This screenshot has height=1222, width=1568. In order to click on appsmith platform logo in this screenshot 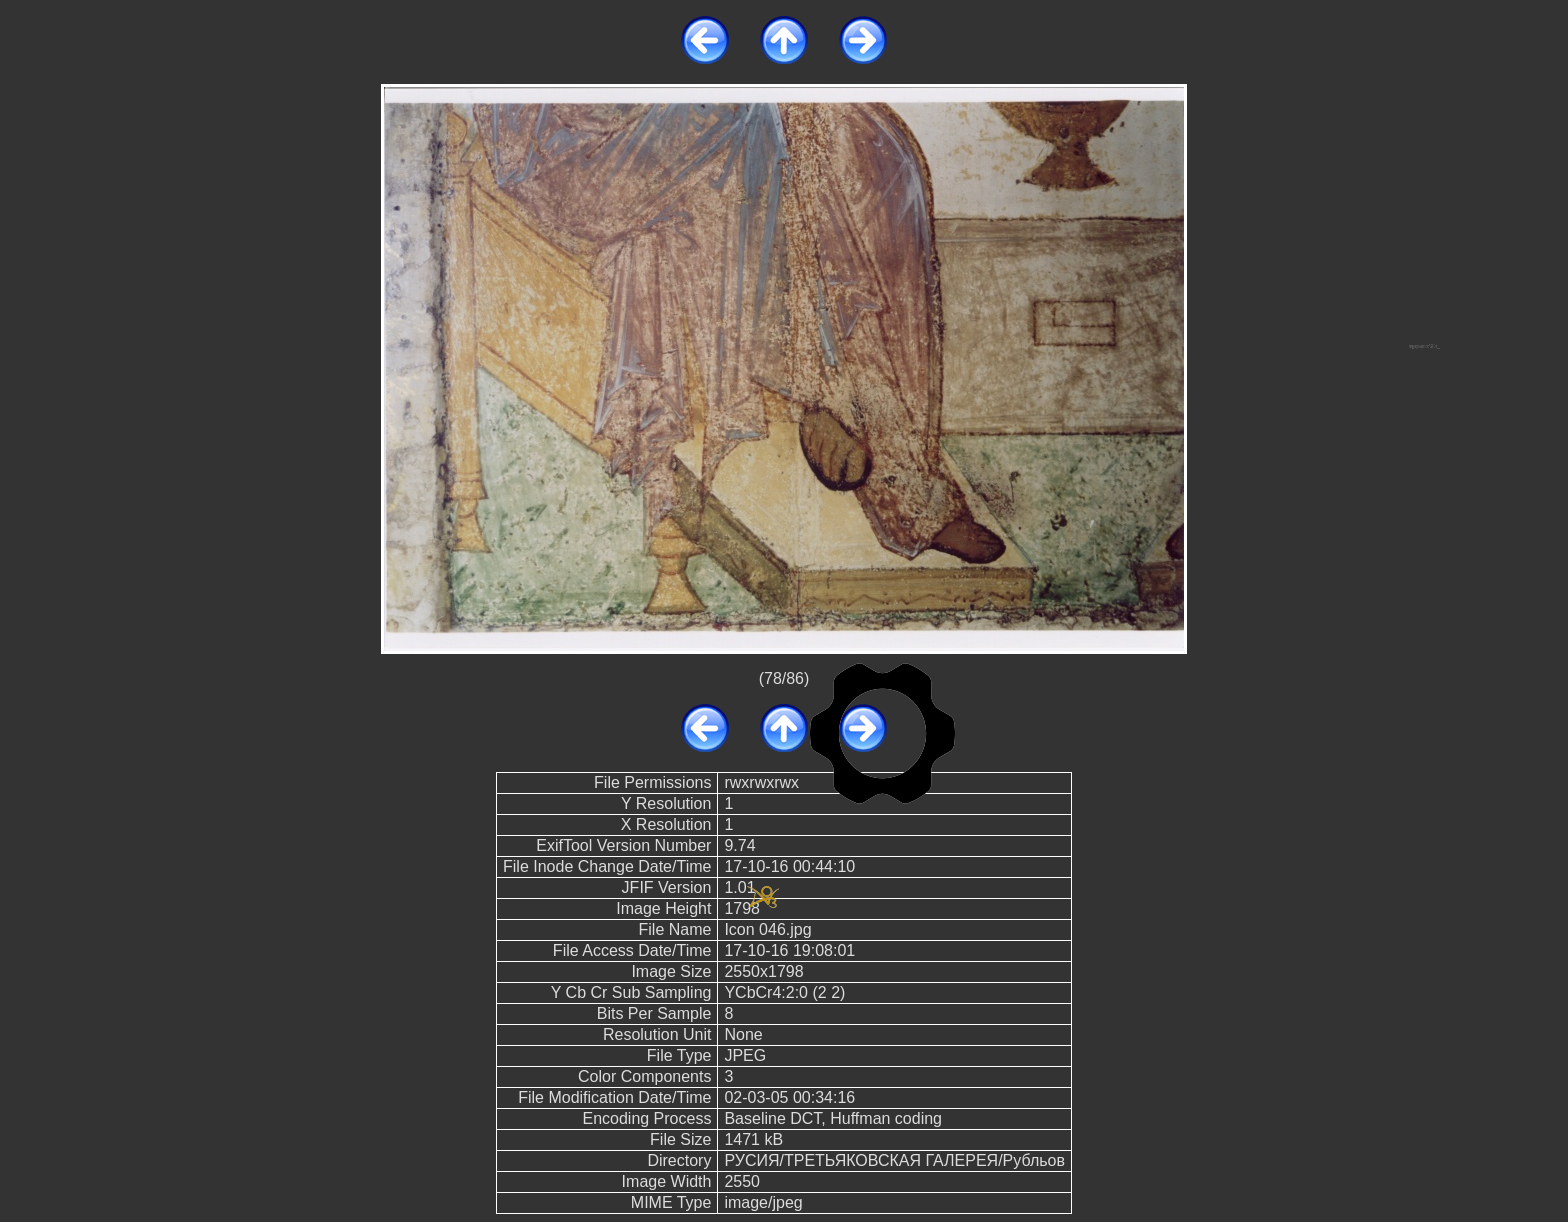, I will do `click(1424, 346)`.